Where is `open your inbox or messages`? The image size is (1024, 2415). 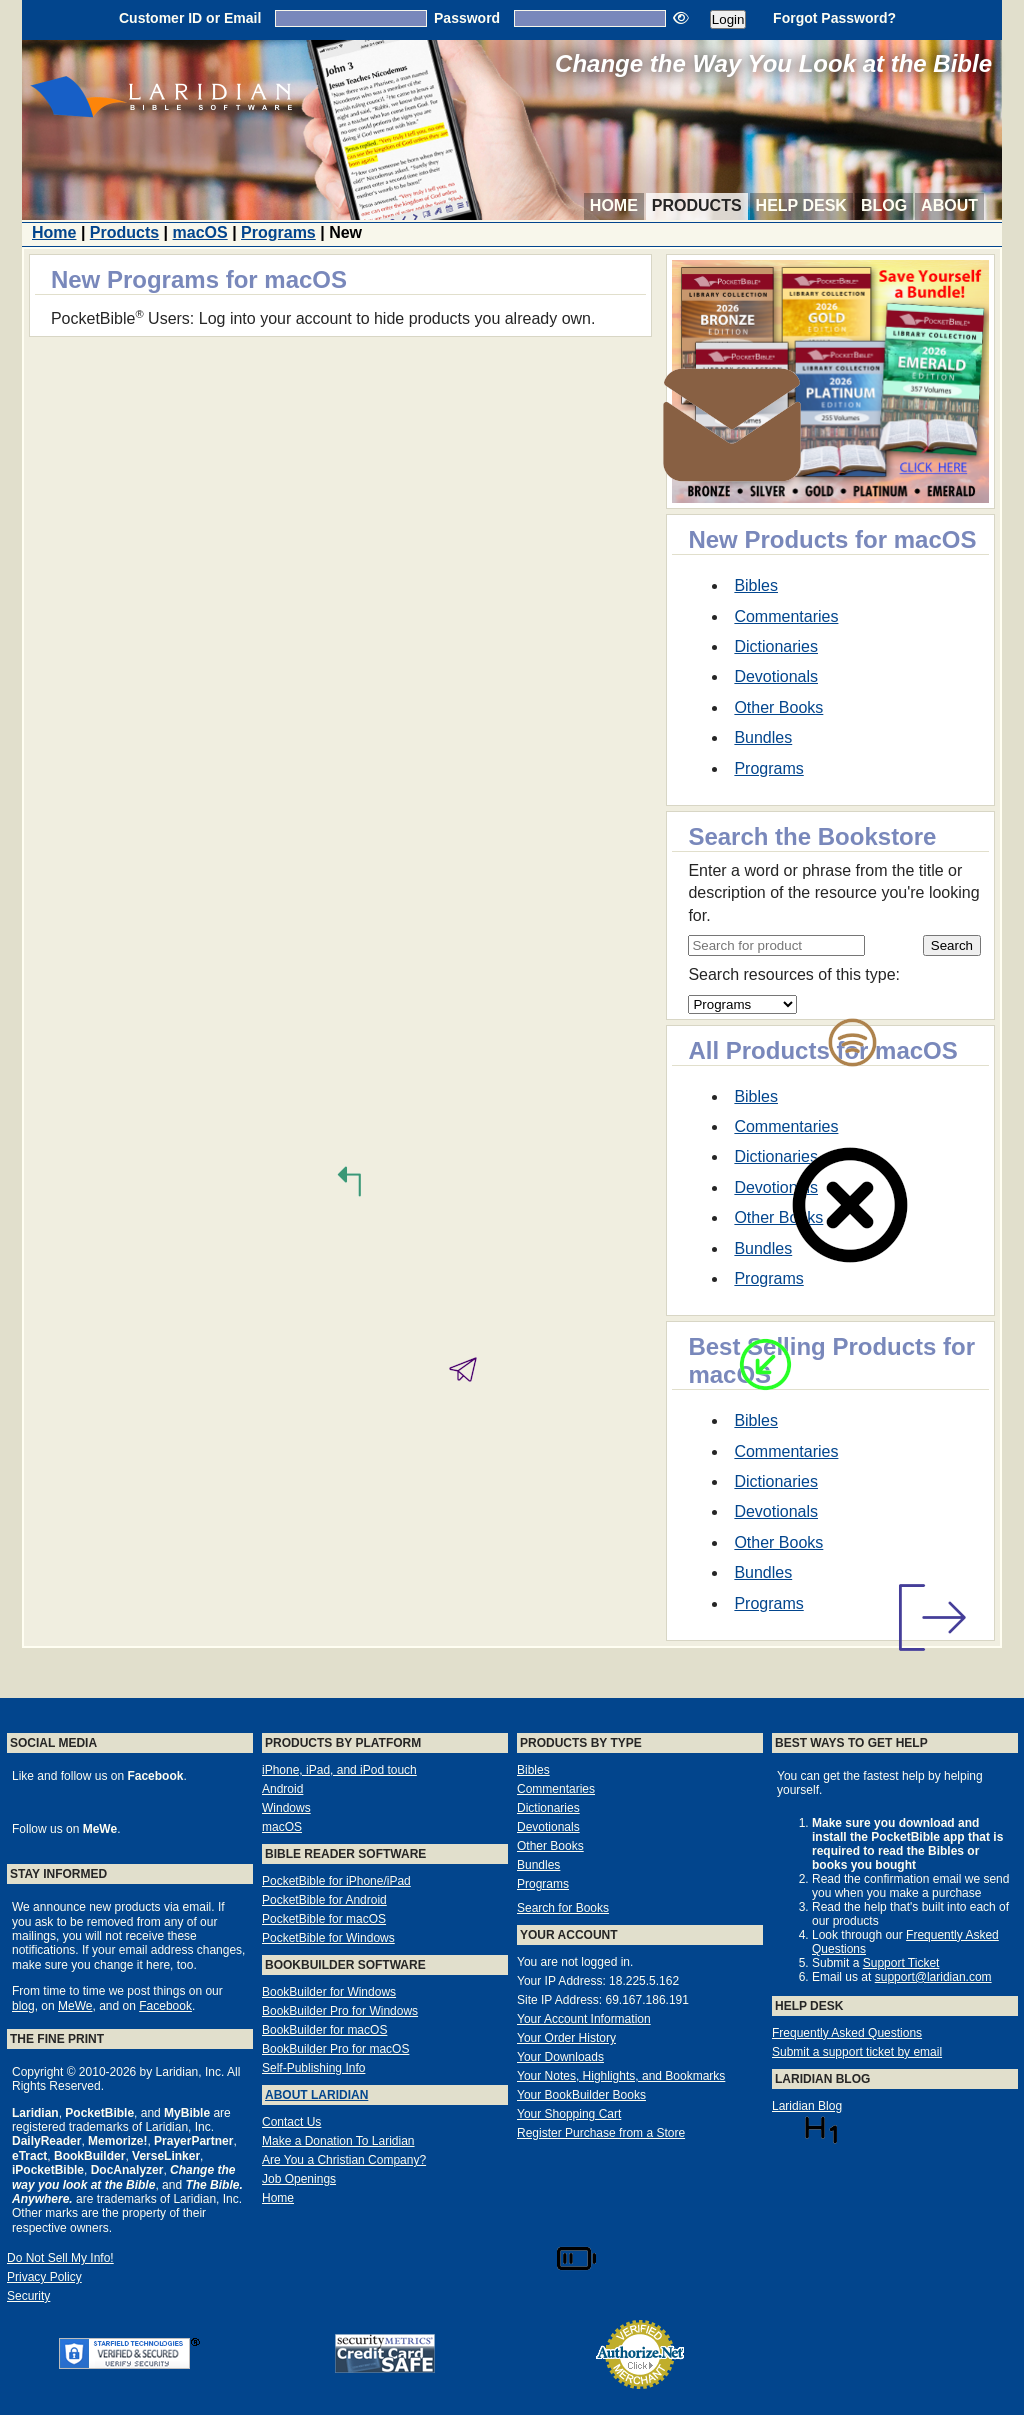 open your inbox or messages is located at coordinates (732, 425).